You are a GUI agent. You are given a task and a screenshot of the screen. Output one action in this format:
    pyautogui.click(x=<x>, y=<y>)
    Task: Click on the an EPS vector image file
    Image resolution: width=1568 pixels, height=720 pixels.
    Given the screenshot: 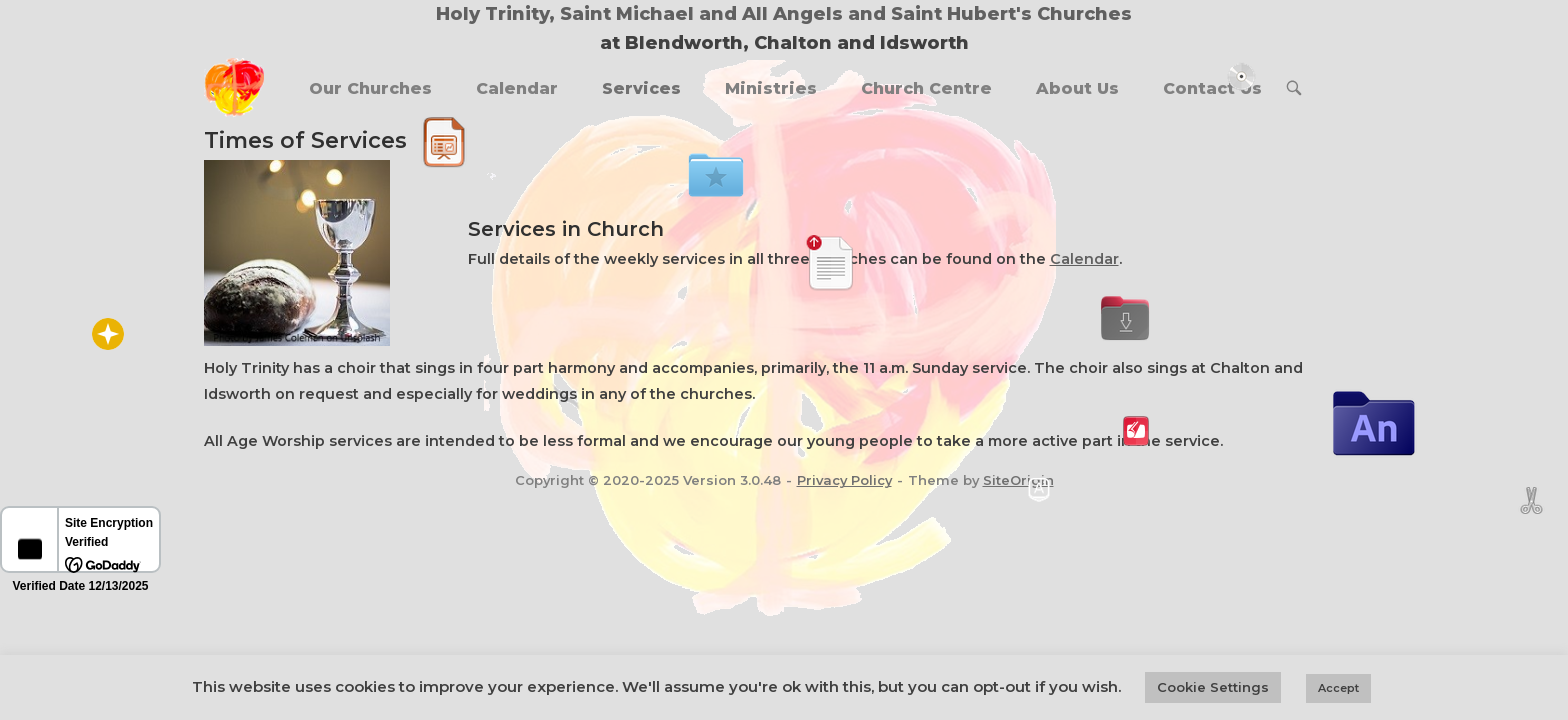 What is the action you would take?
    pyautogui.click(x=1136, y=431)
    